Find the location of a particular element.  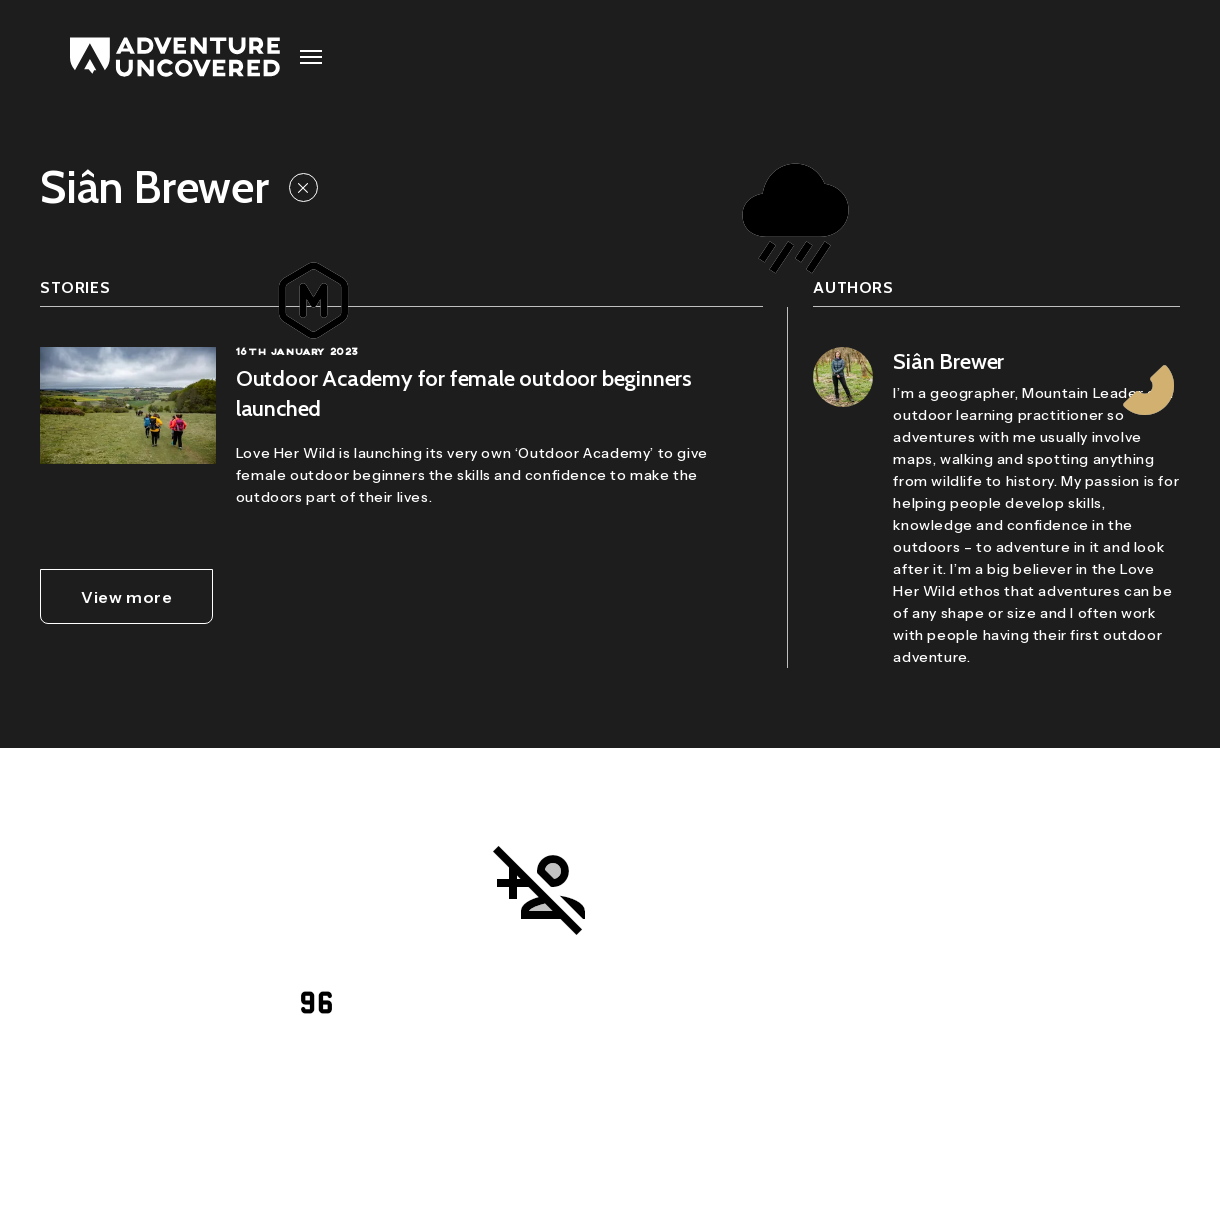

displays the number 96 as a label or count indicator is located at coordinates (316, 1002).